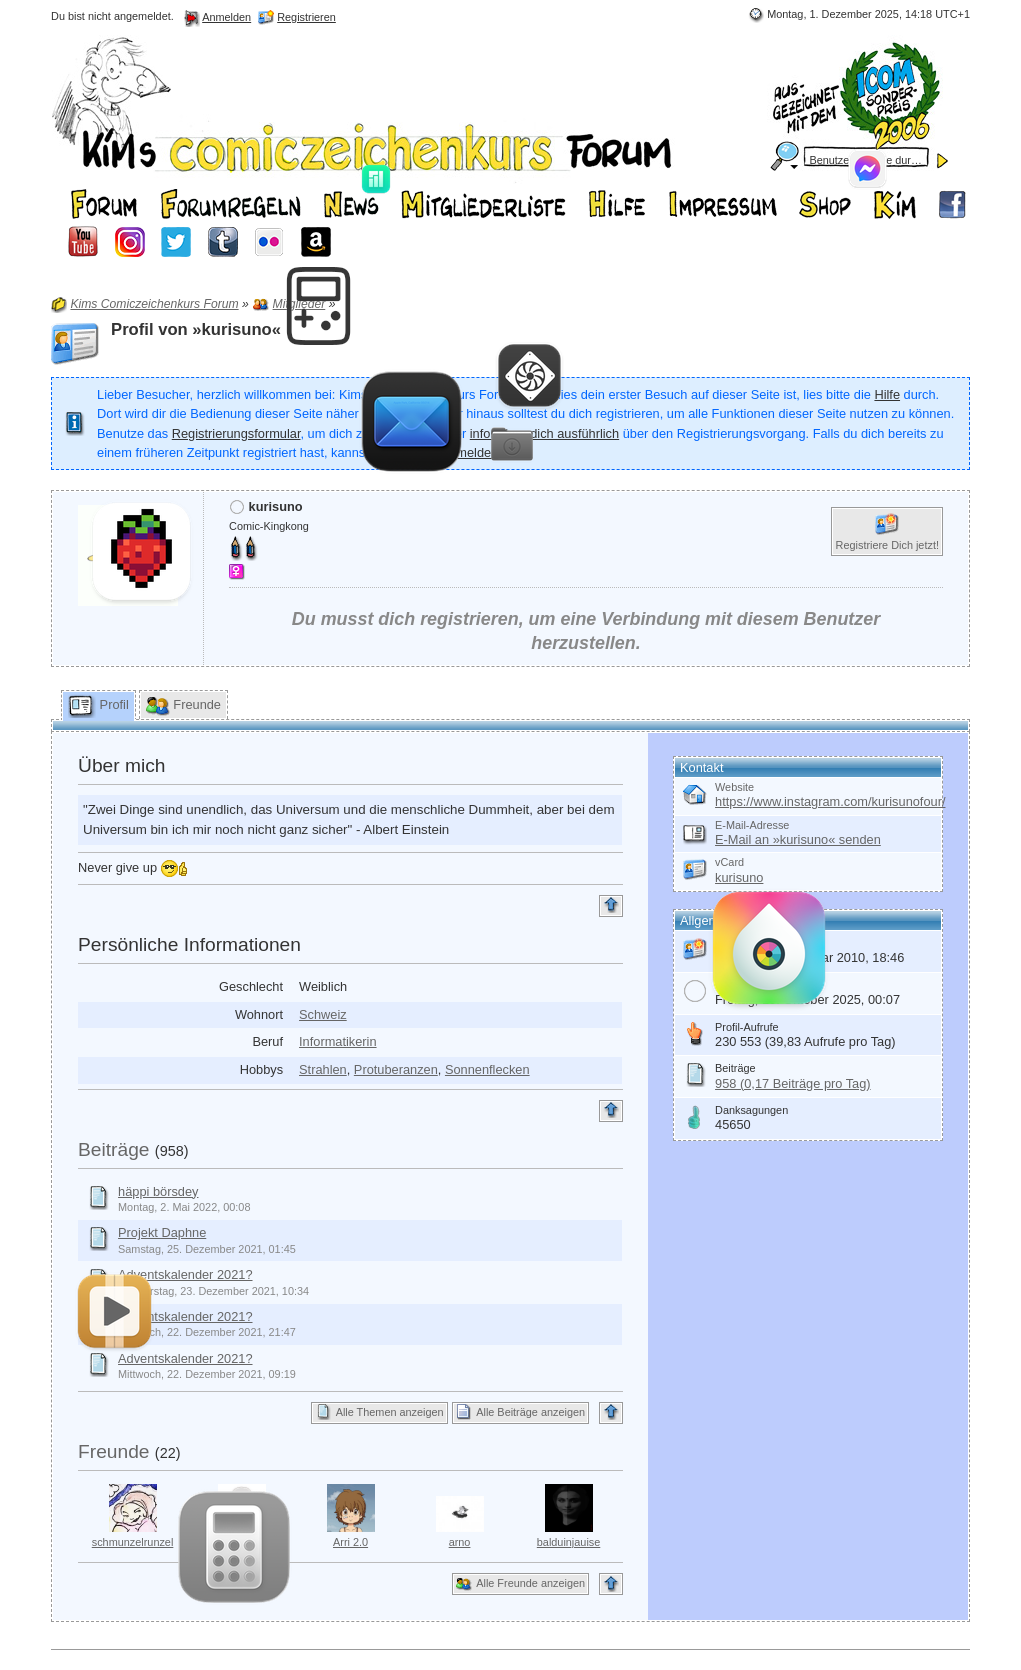 The image size is (1021, 1670). Describe the element at coordinates (321, 306) in the screenshot. I see `open the games app` at that location.